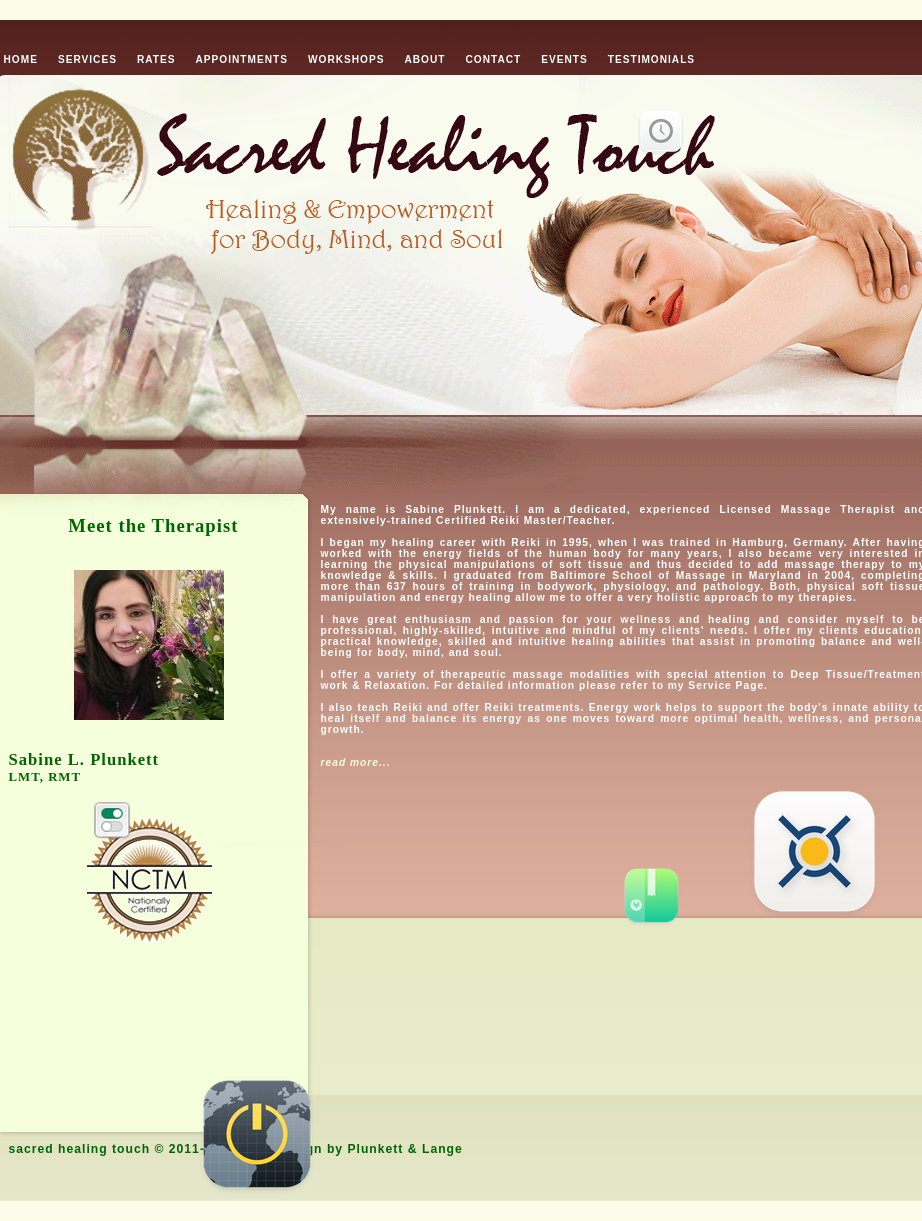 This screenshot has height=1221, width=922. I want to click on open yast software group manager, so click(651, 895).